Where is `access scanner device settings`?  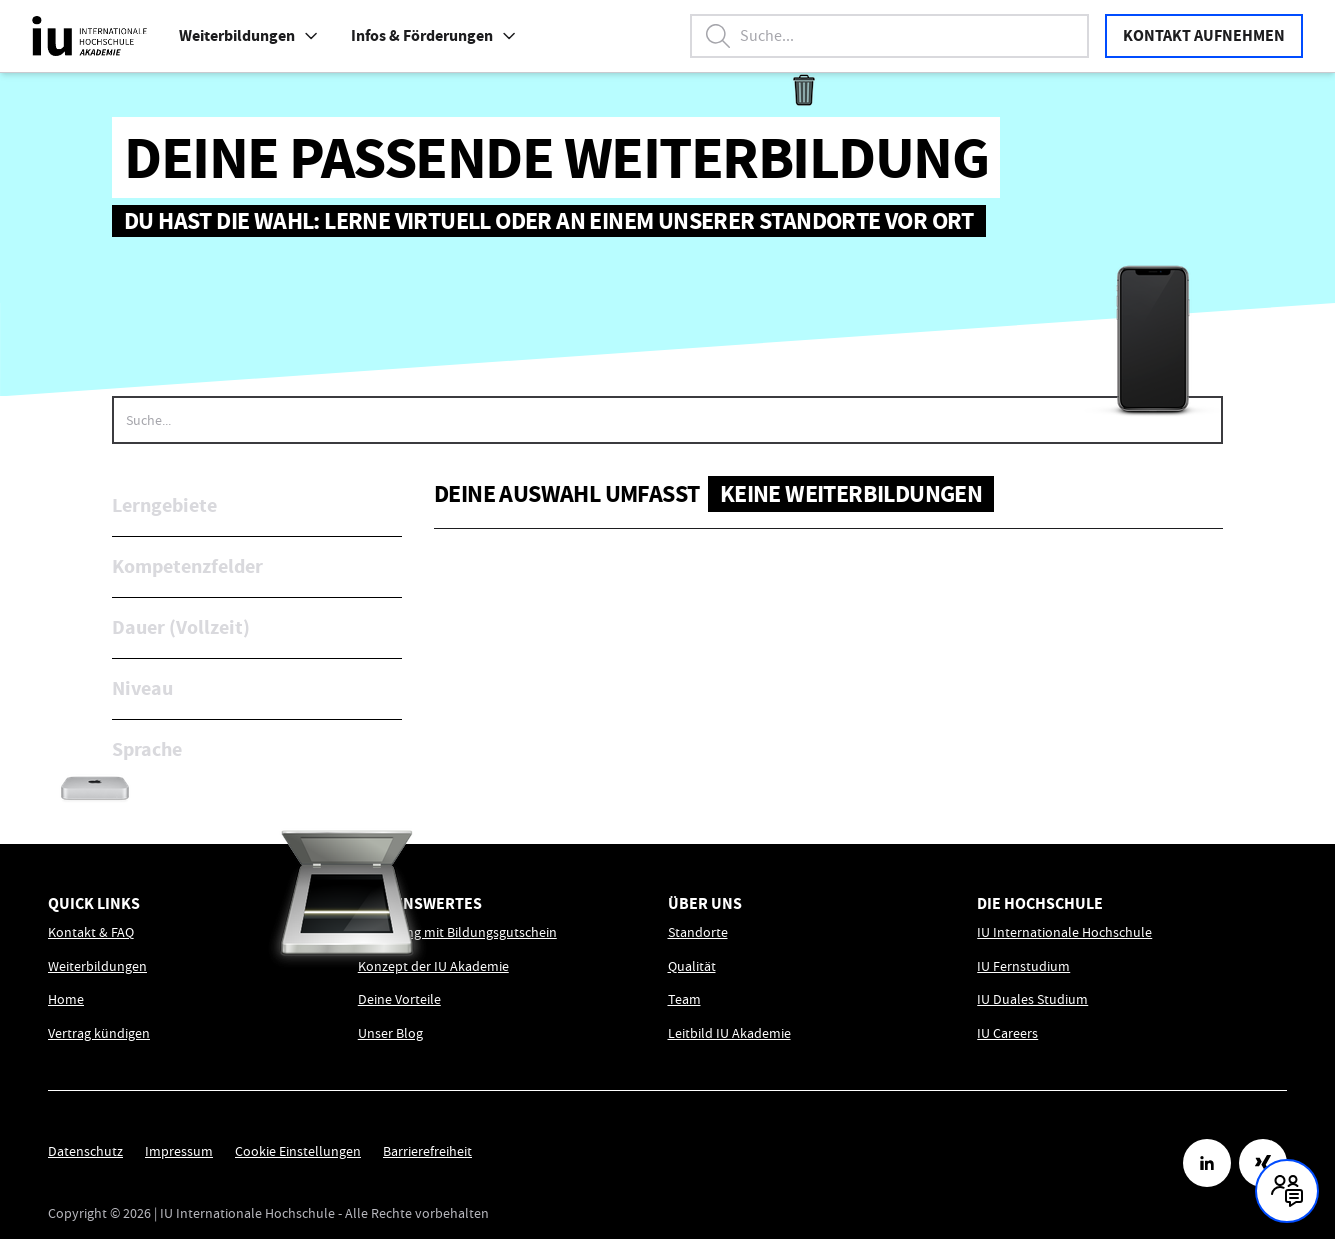 access scanner device settings is located at coordinates (349, 898).